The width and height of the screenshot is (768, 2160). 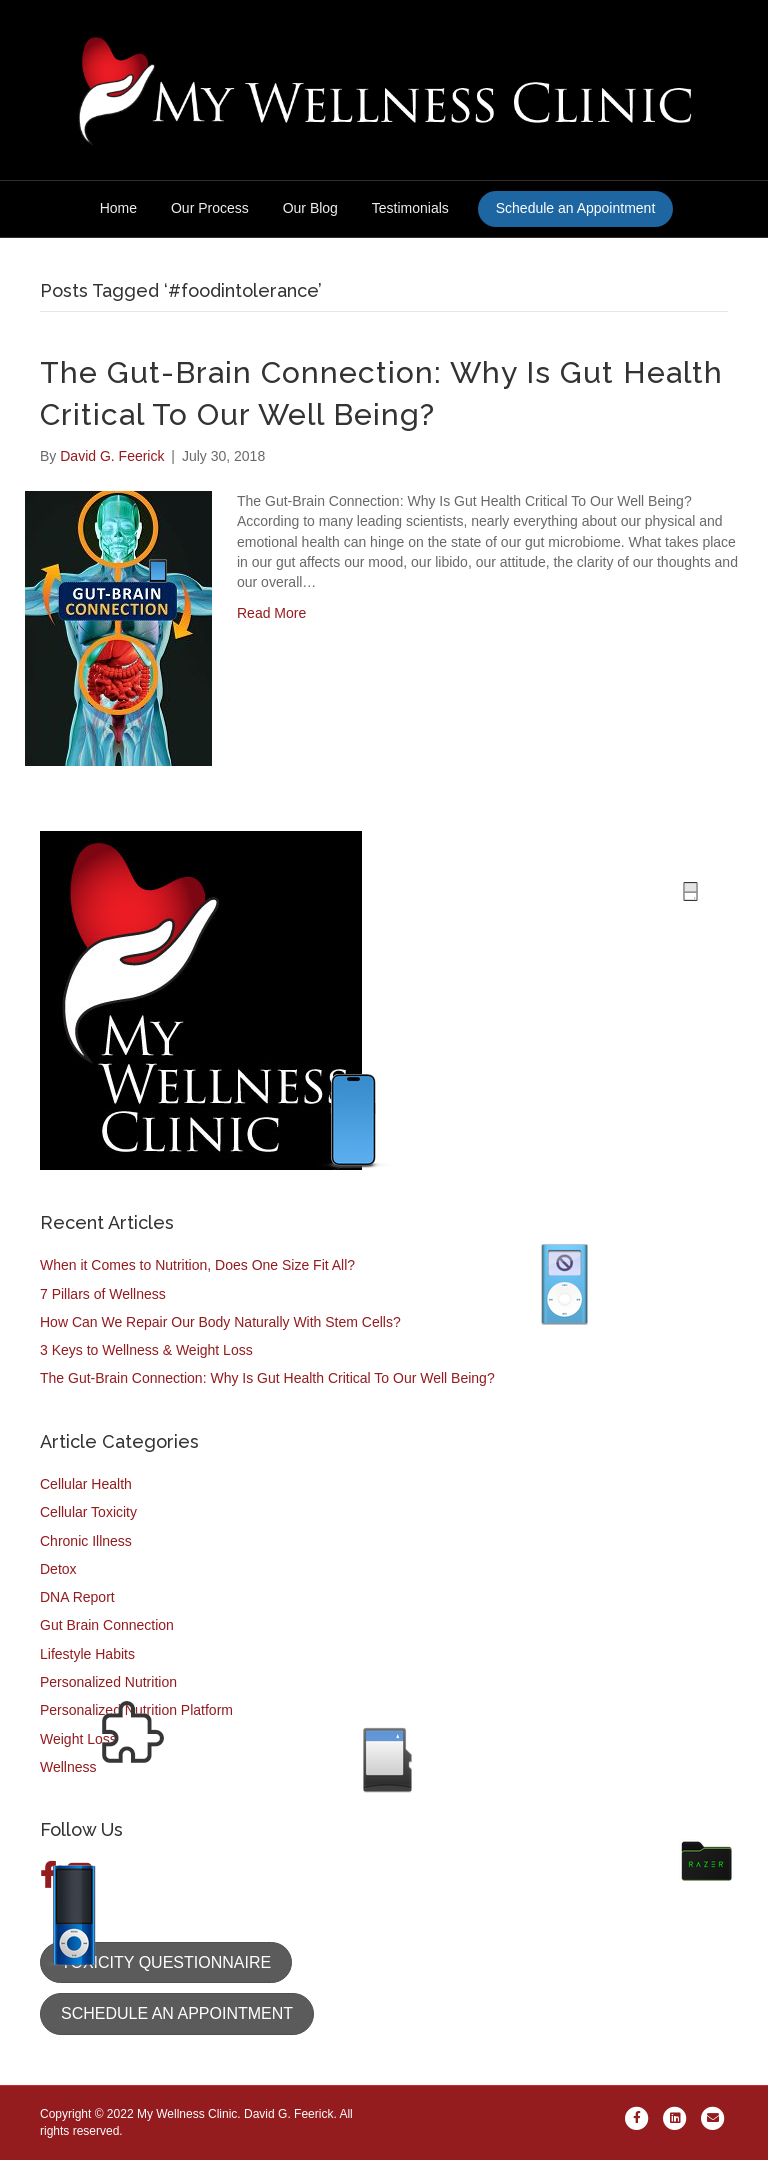 What do you see at coordinates (73, 1916) in the screenshot?
I see `iPod nano device connected` at bounding box center [73, 1916].